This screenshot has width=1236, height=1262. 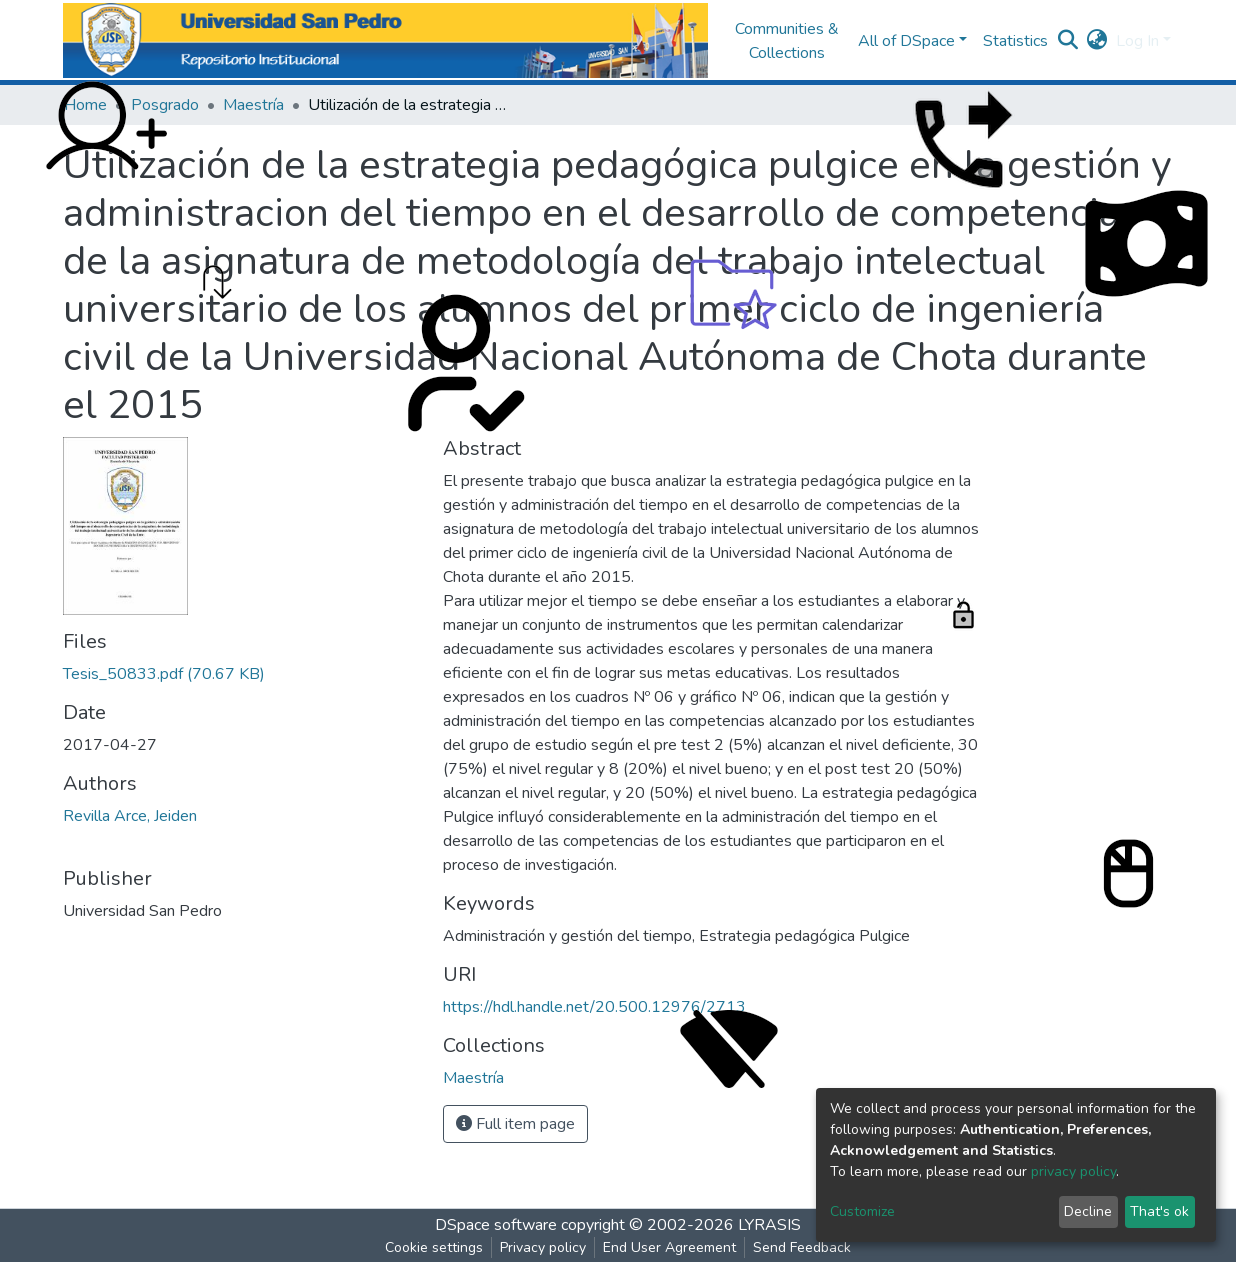 I want to click on indicates no wifi connection available, so click(x=729, y=1049).